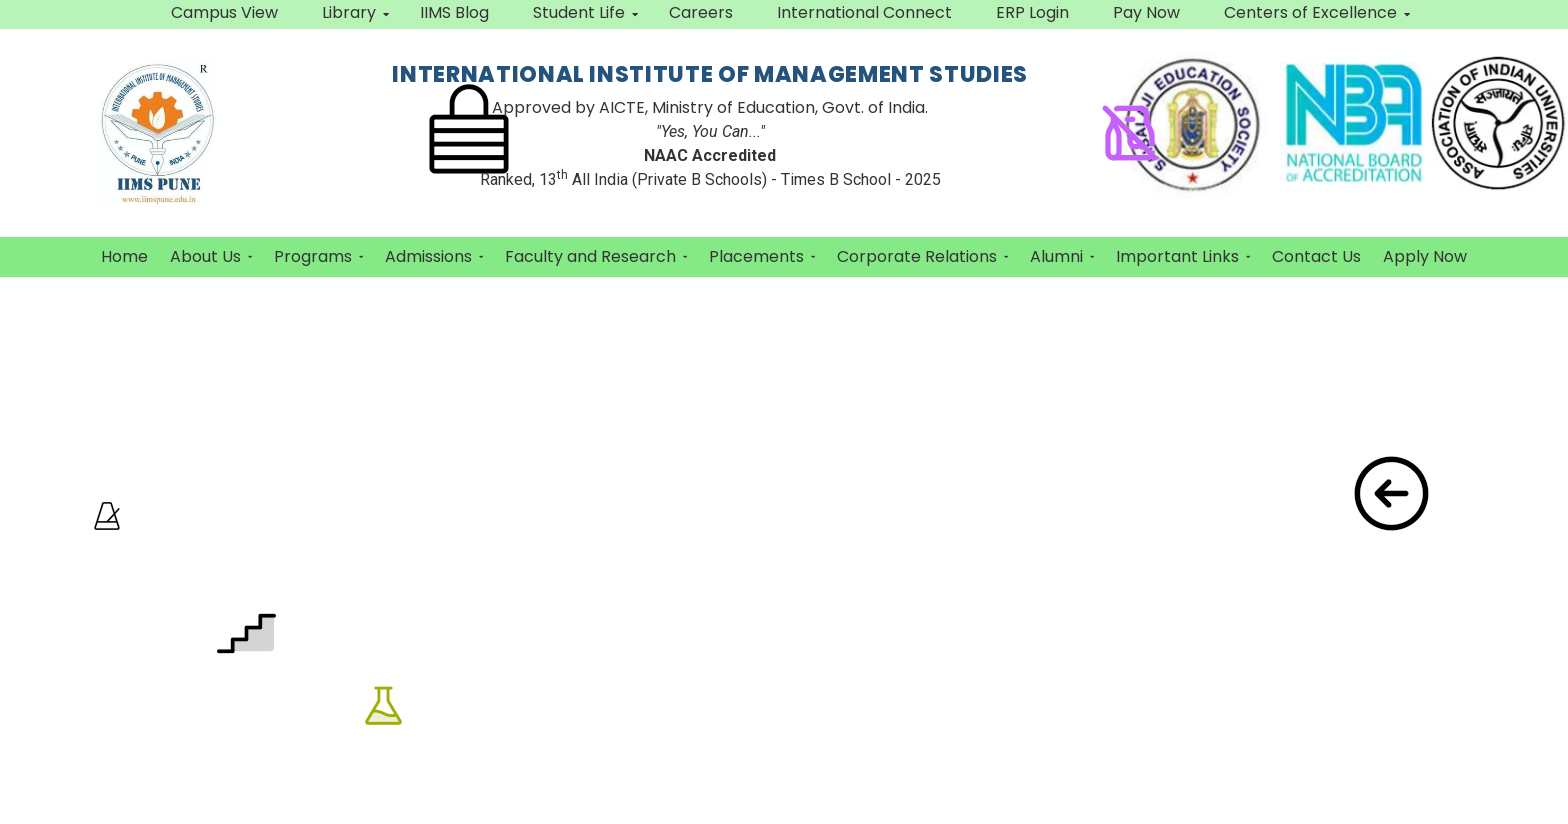  What do you see at coordinates (107, 516) in the screenshot?
I see `access tempo or timing settings` at bounding box center [107, 516].